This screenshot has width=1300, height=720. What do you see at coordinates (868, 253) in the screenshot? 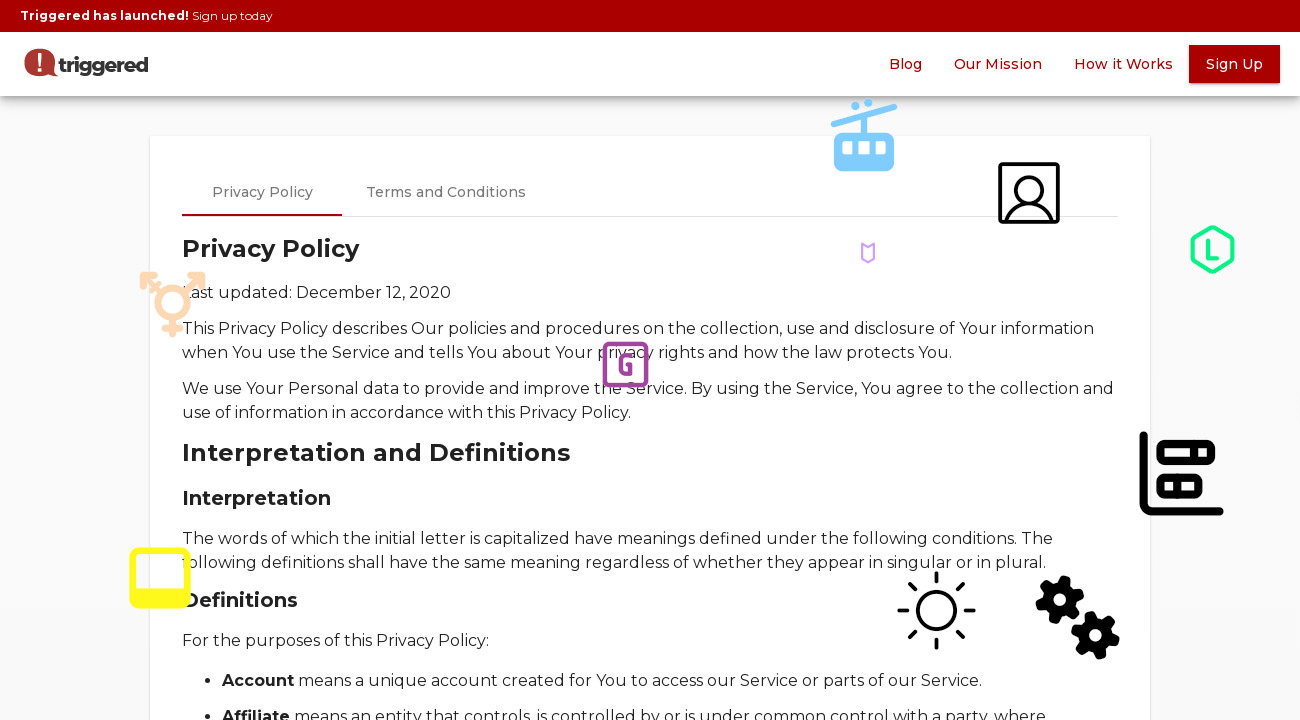
I see `view your profile badge or achievement` at bounding box center [868, 253].